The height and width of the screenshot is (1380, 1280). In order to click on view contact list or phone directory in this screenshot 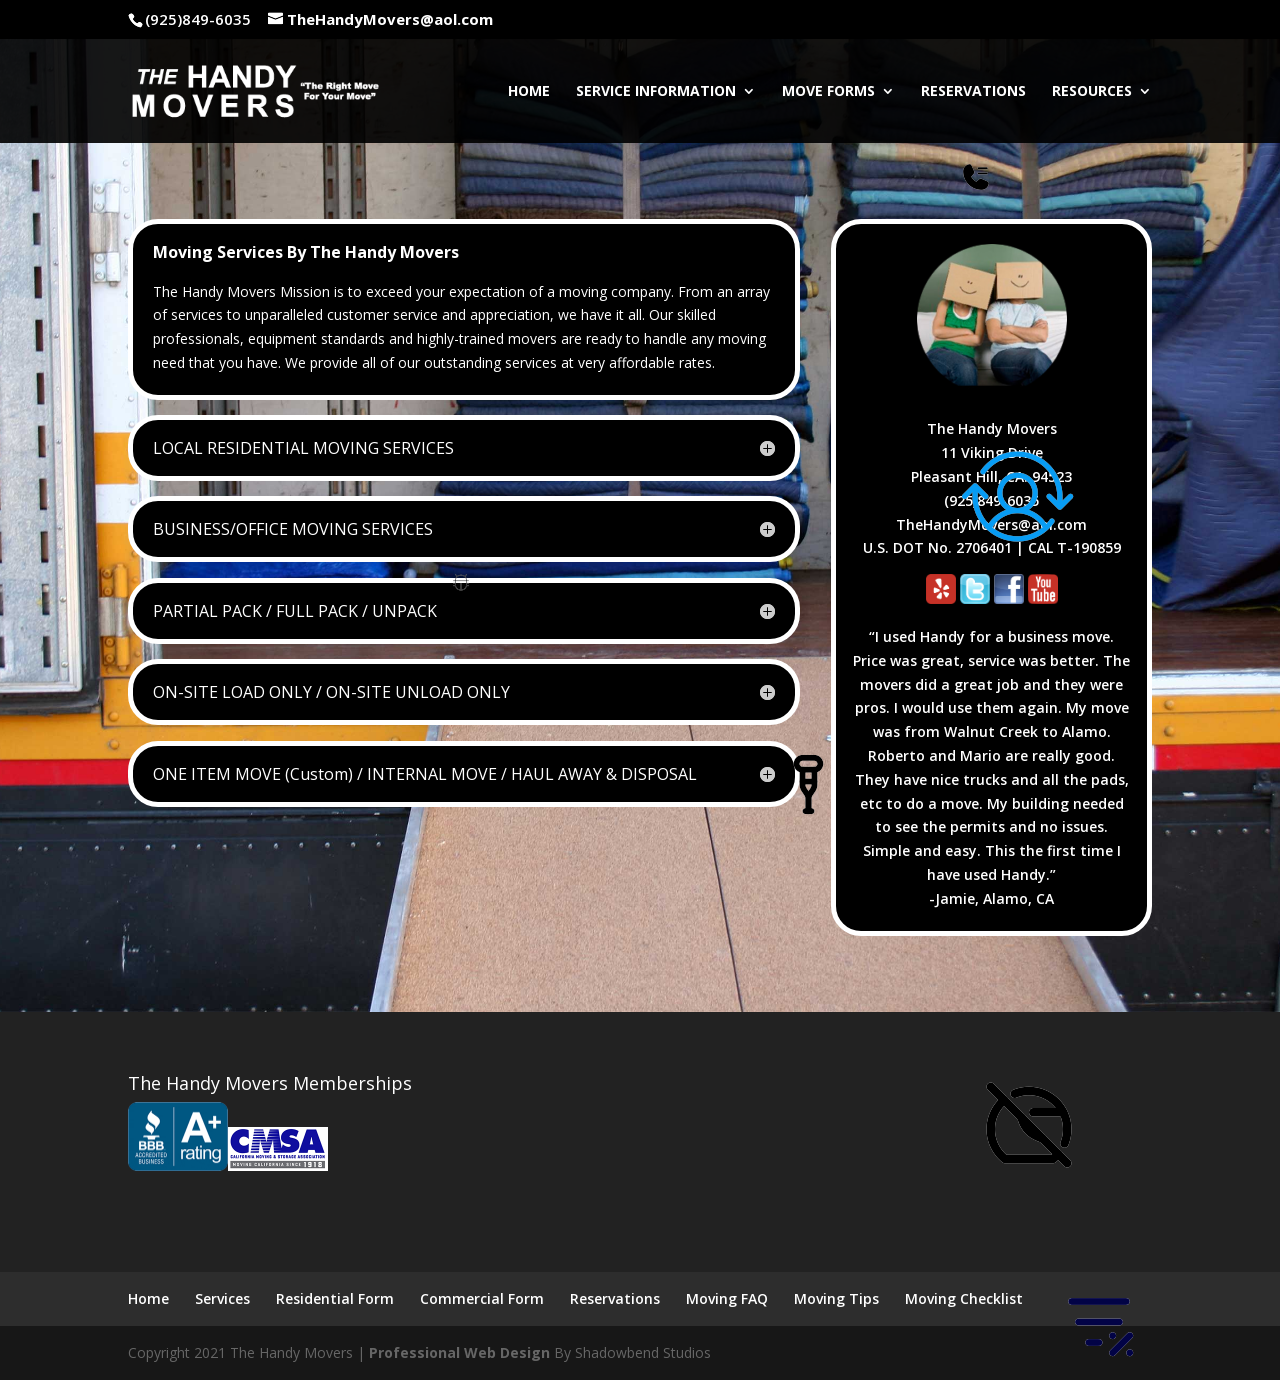, I will do `click(976, 176)`.